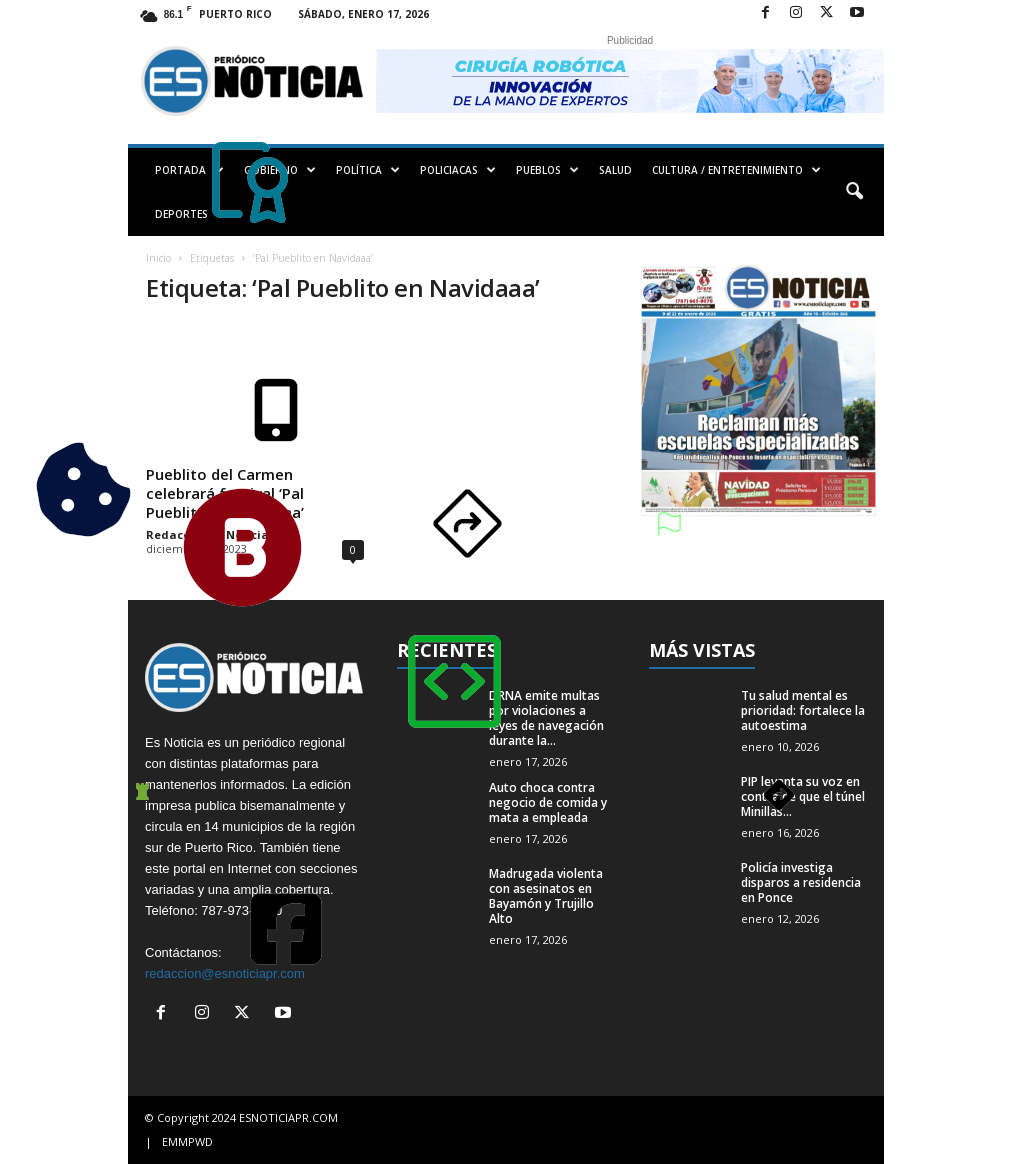 The width and height of the screenshot is (1012, 1164). Describe the element at coordinates (247, 182) in the screenshot. I see `view certified or licensed file` at that location.